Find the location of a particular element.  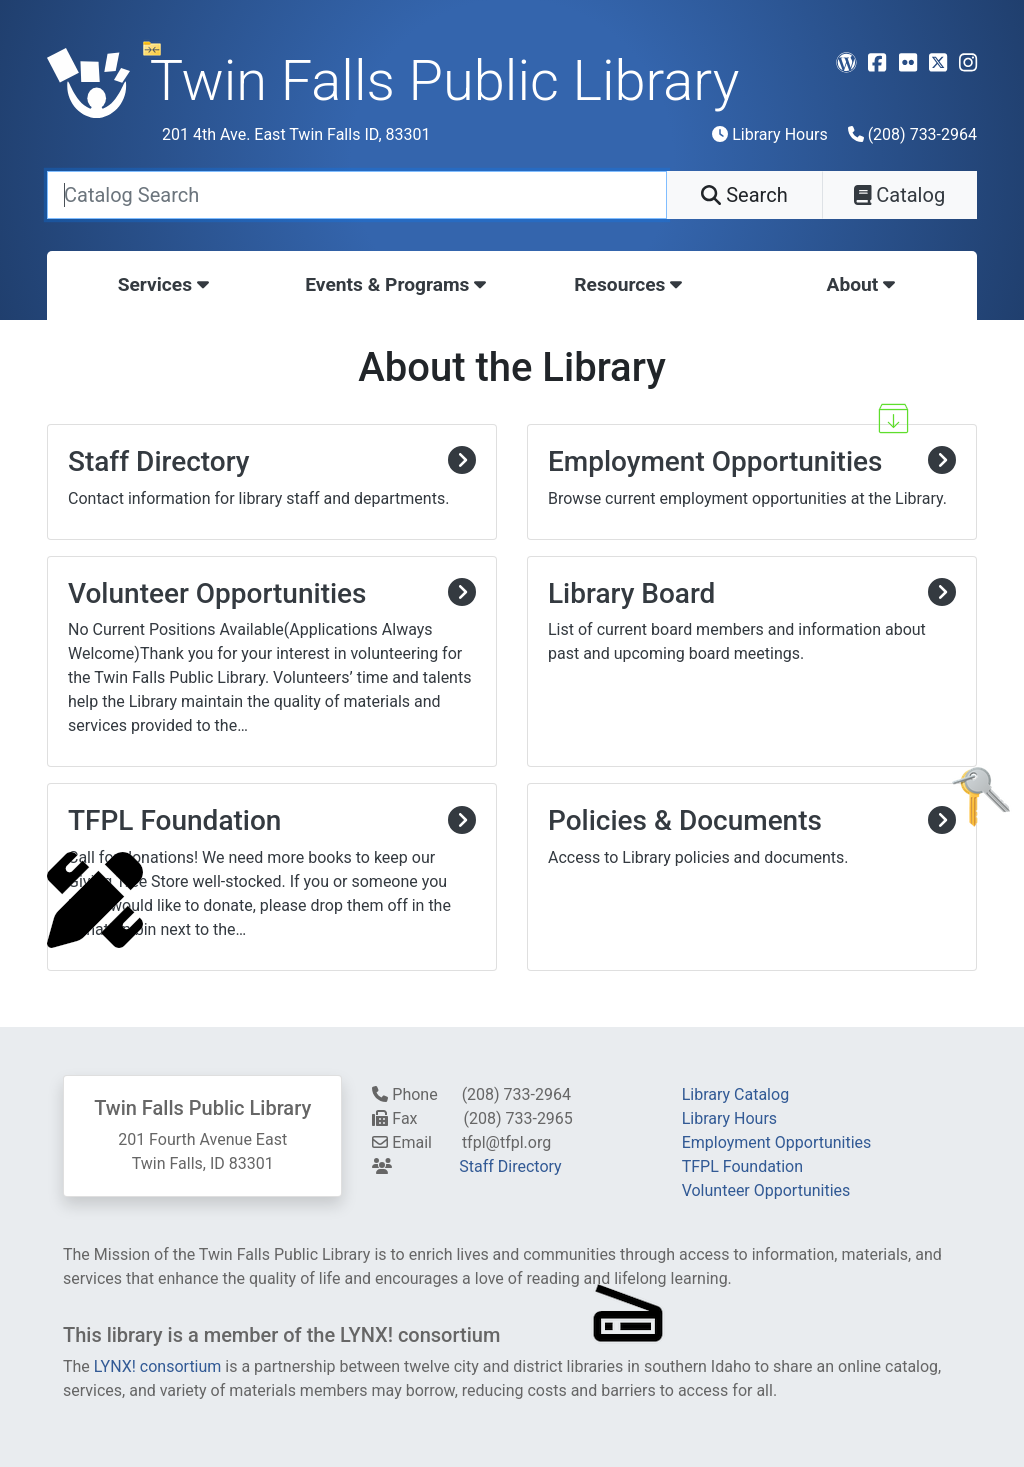

download to storage or archive is located at coordinates (893, 418).